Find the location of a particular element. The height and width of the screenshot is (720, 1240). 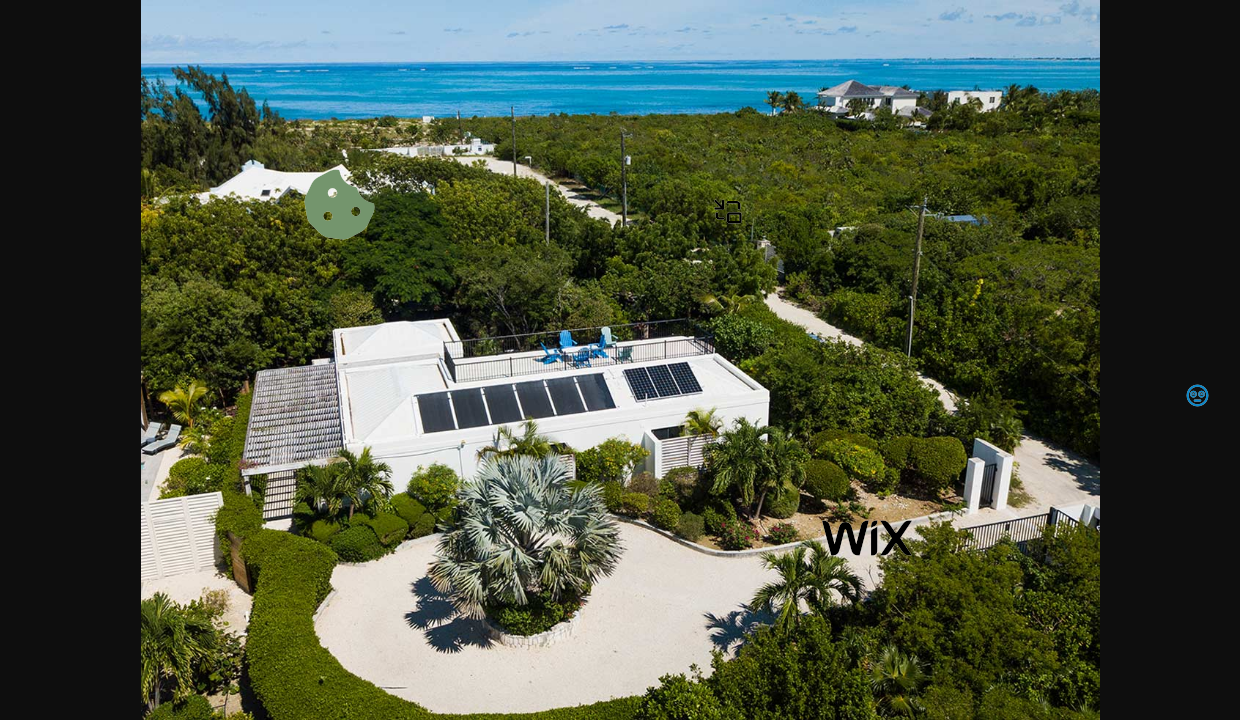

visit or connect to wix website builder is located at coordinates (867, 538).